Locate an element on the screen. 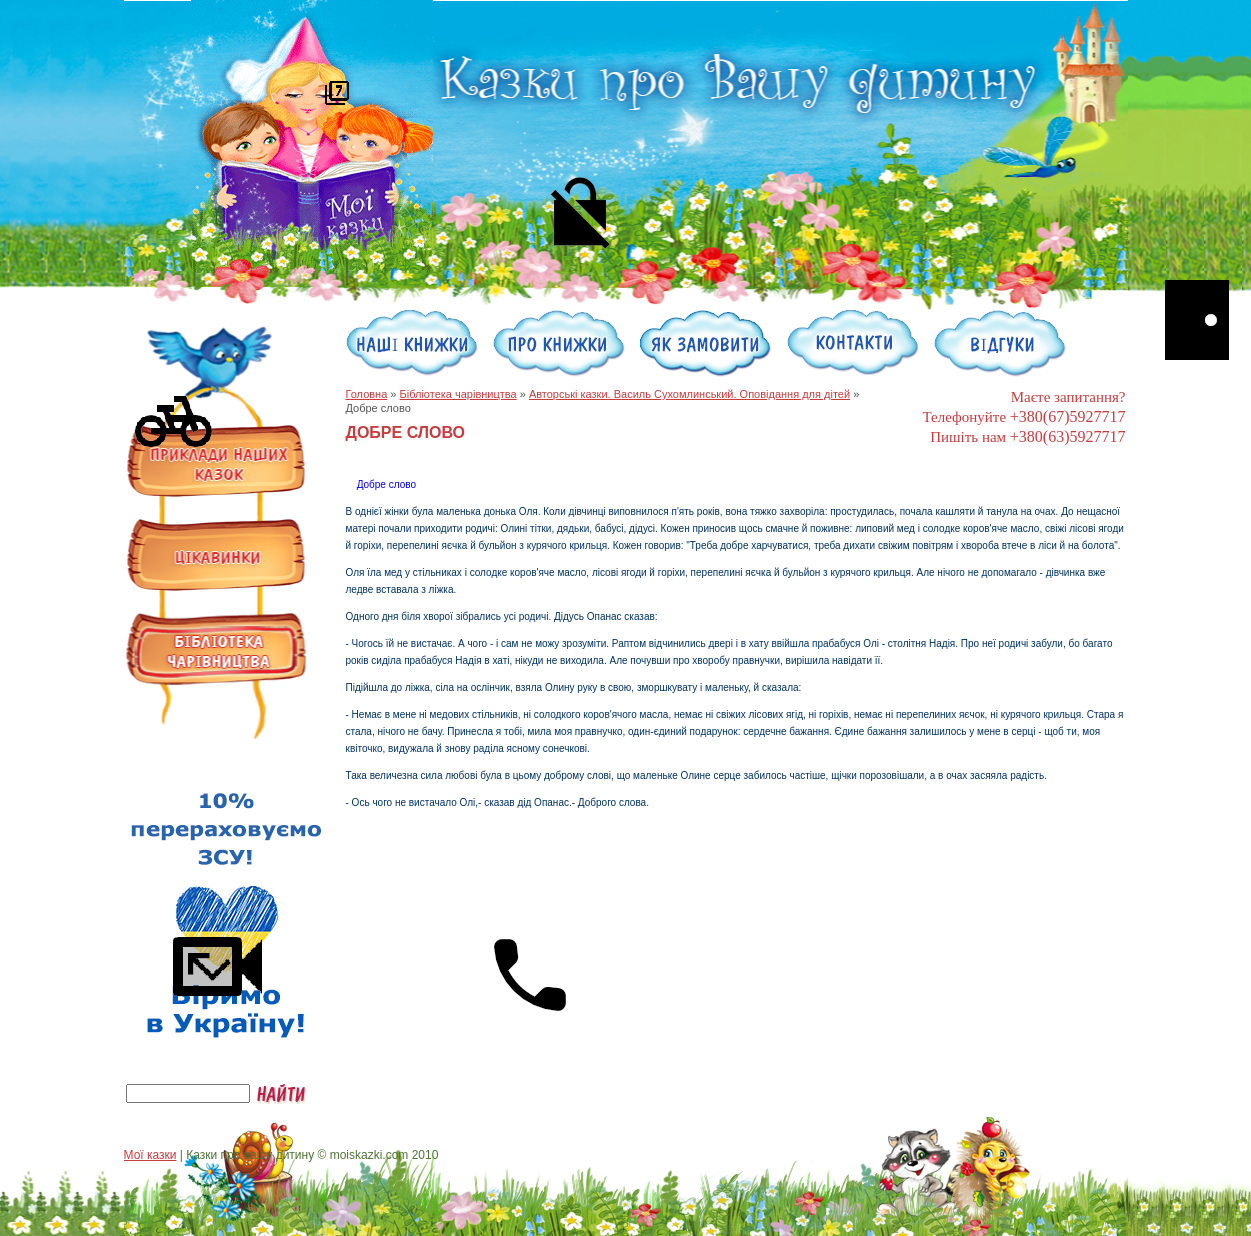  make a phone call is located at coordinates (530, 975).